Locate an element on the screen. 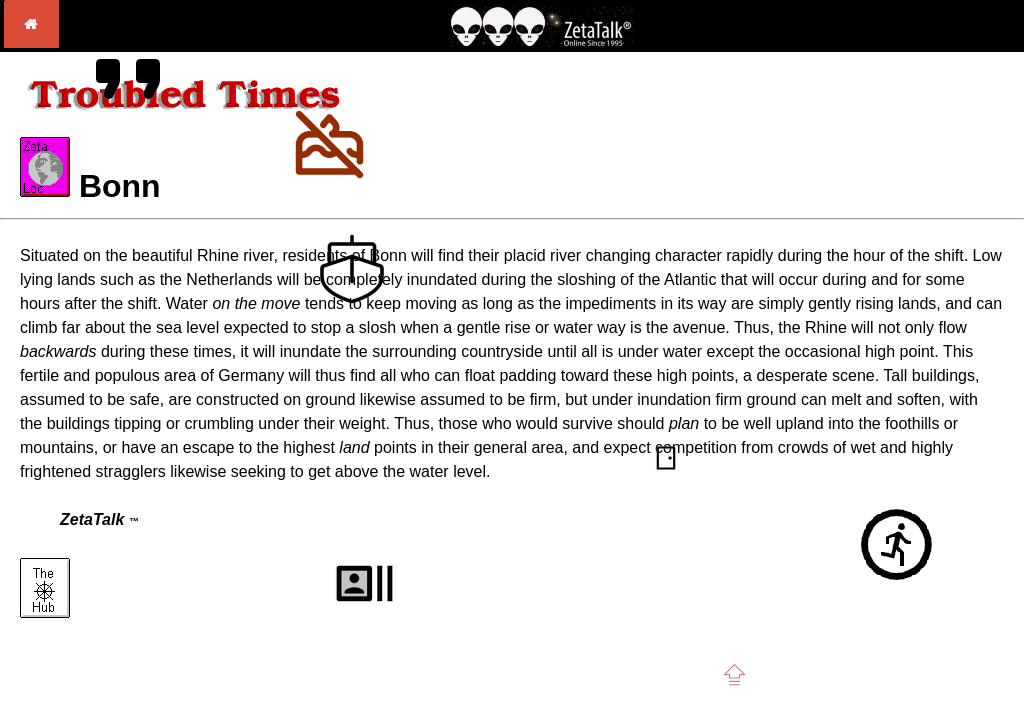 The image size is (1024, 720). access boat or marine transportation options is located at coordinates (352, 269).